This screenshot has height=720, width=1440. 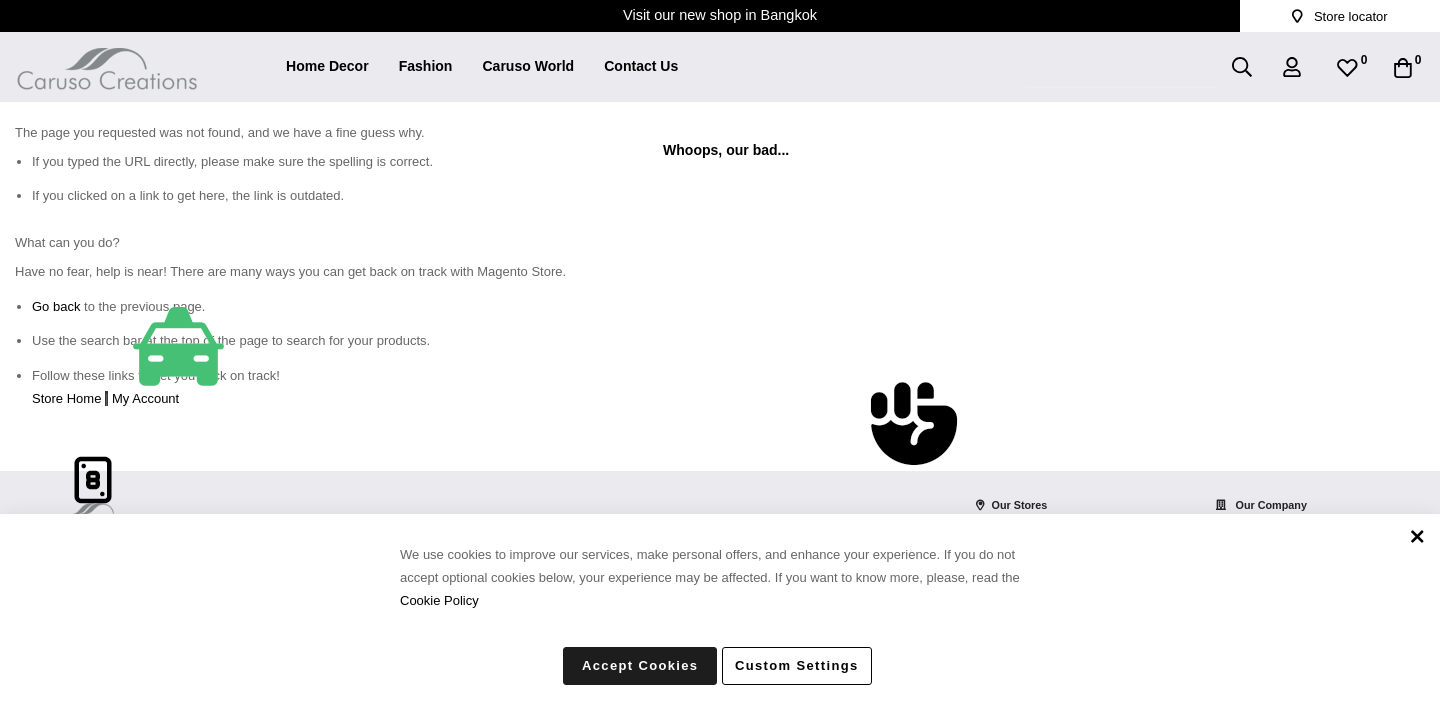 I want to click on indicates solidarity or support action, so click(x=914, y=422).